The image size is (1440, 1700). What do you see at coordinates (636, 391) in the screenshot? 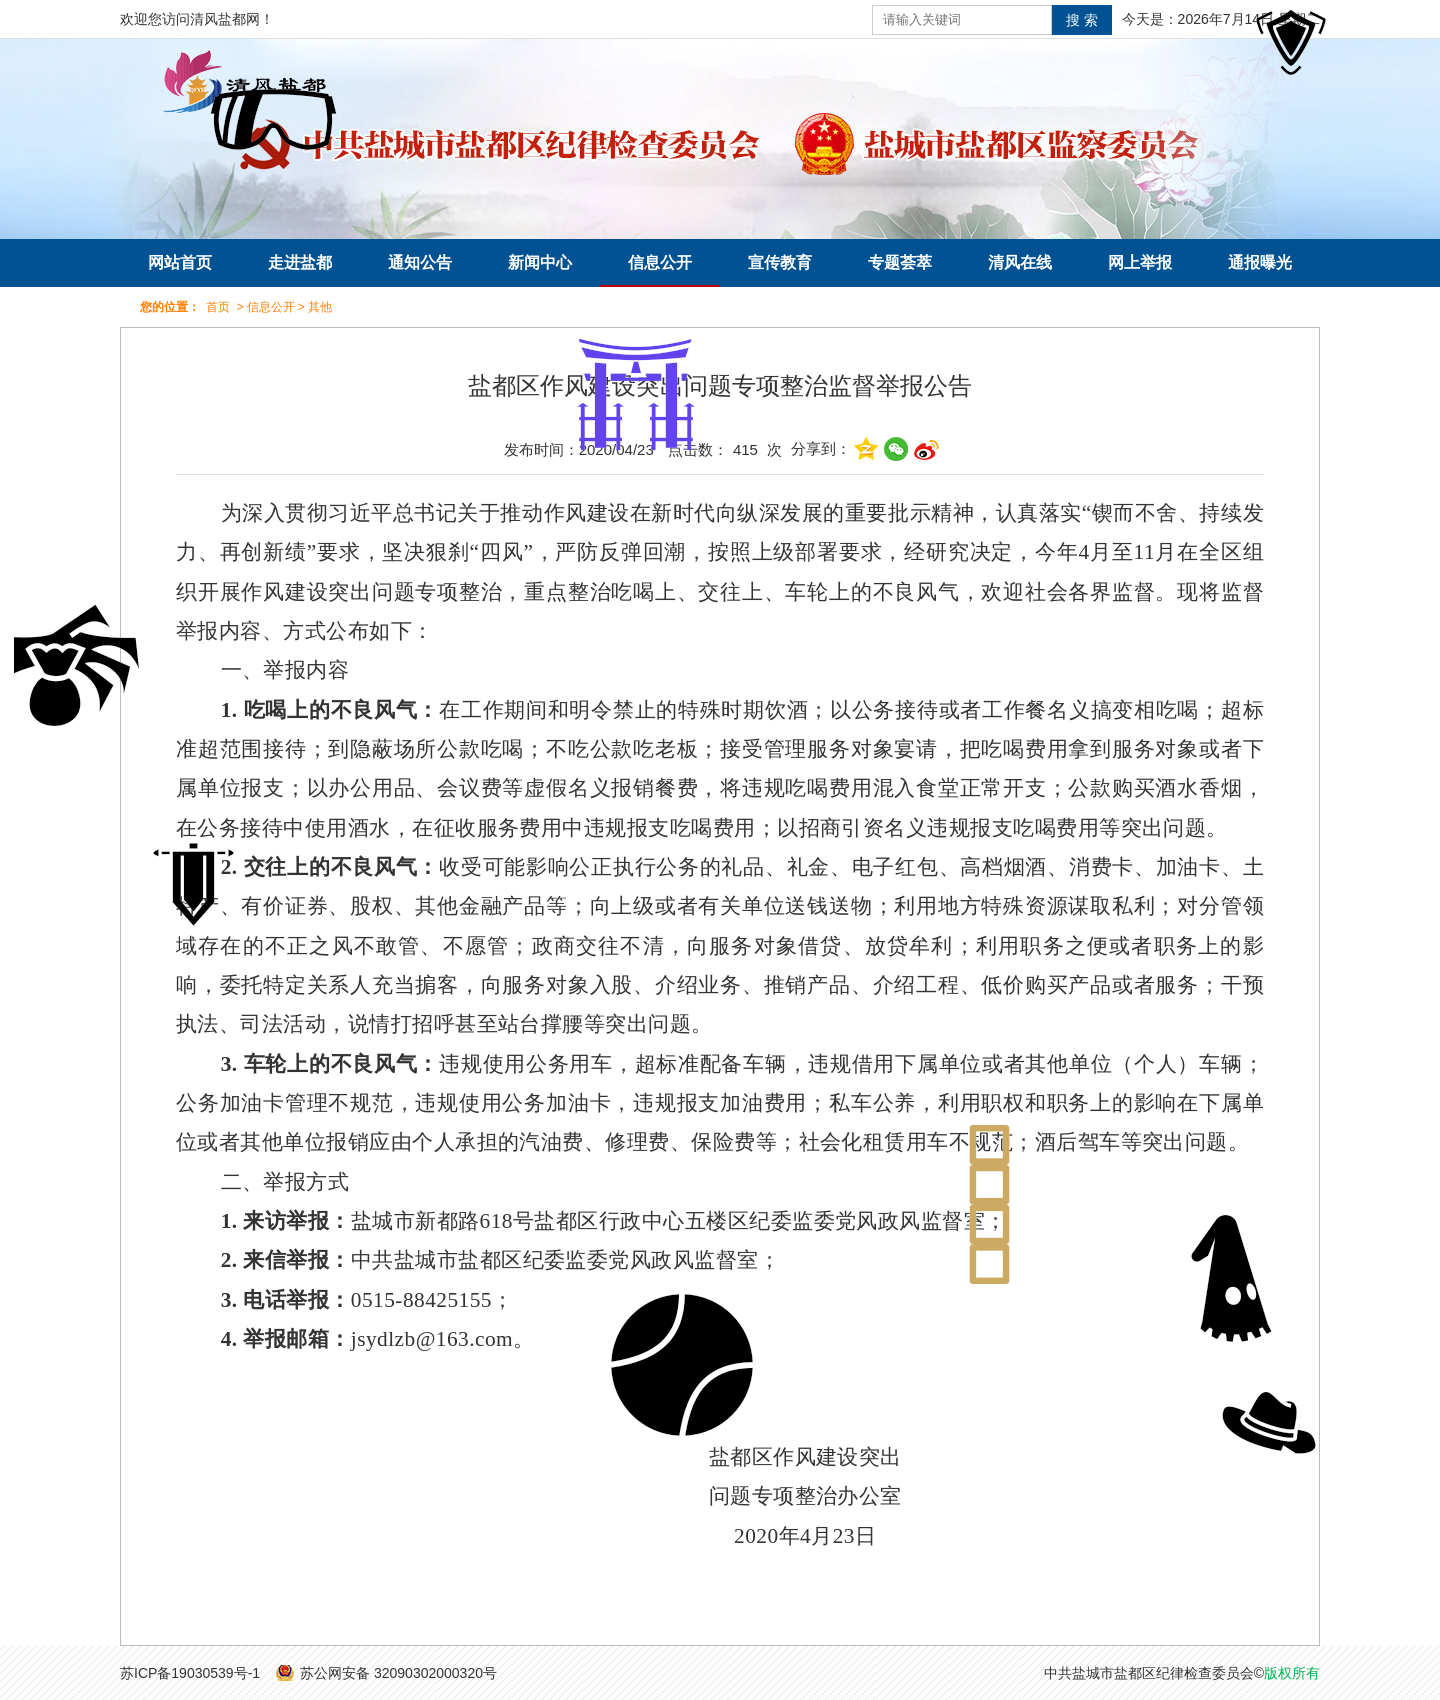
I see `access japanese cultural or religious content` at bounding box center [636, 391].